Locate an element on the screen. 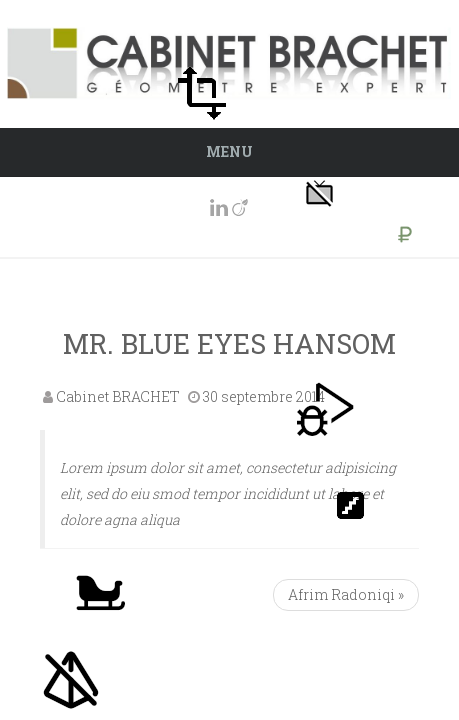  start debugging session is located at coordinates (327, 405).